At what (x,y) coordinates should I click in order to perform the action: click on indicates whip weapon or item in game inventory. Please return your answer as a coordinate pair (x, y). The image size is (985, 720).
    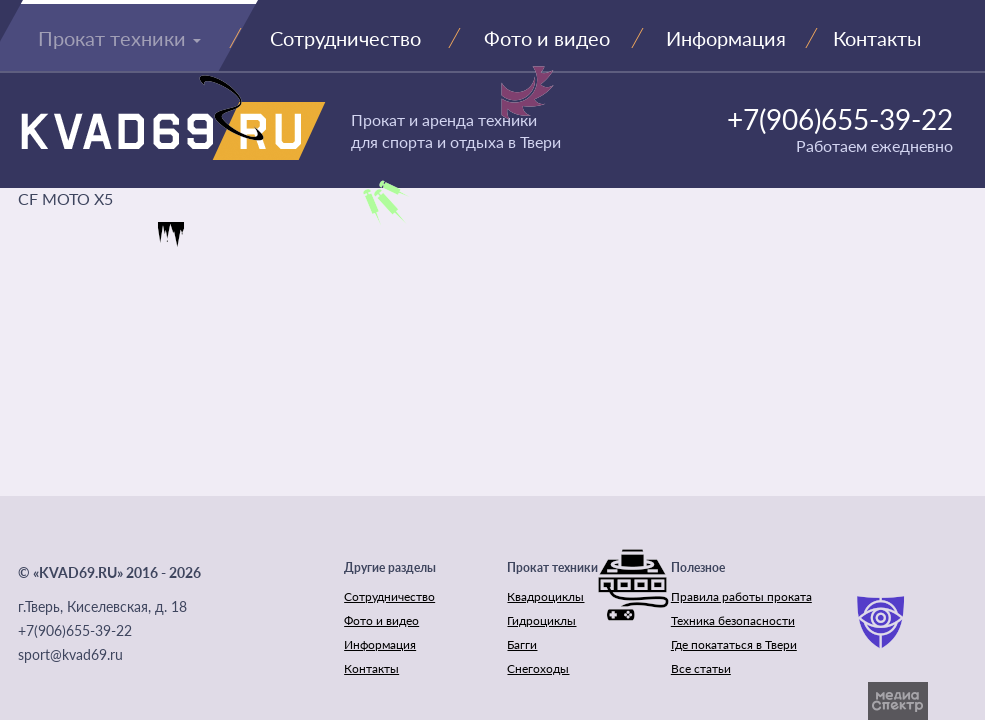
    Looking at the image, I should click on (232, 109).